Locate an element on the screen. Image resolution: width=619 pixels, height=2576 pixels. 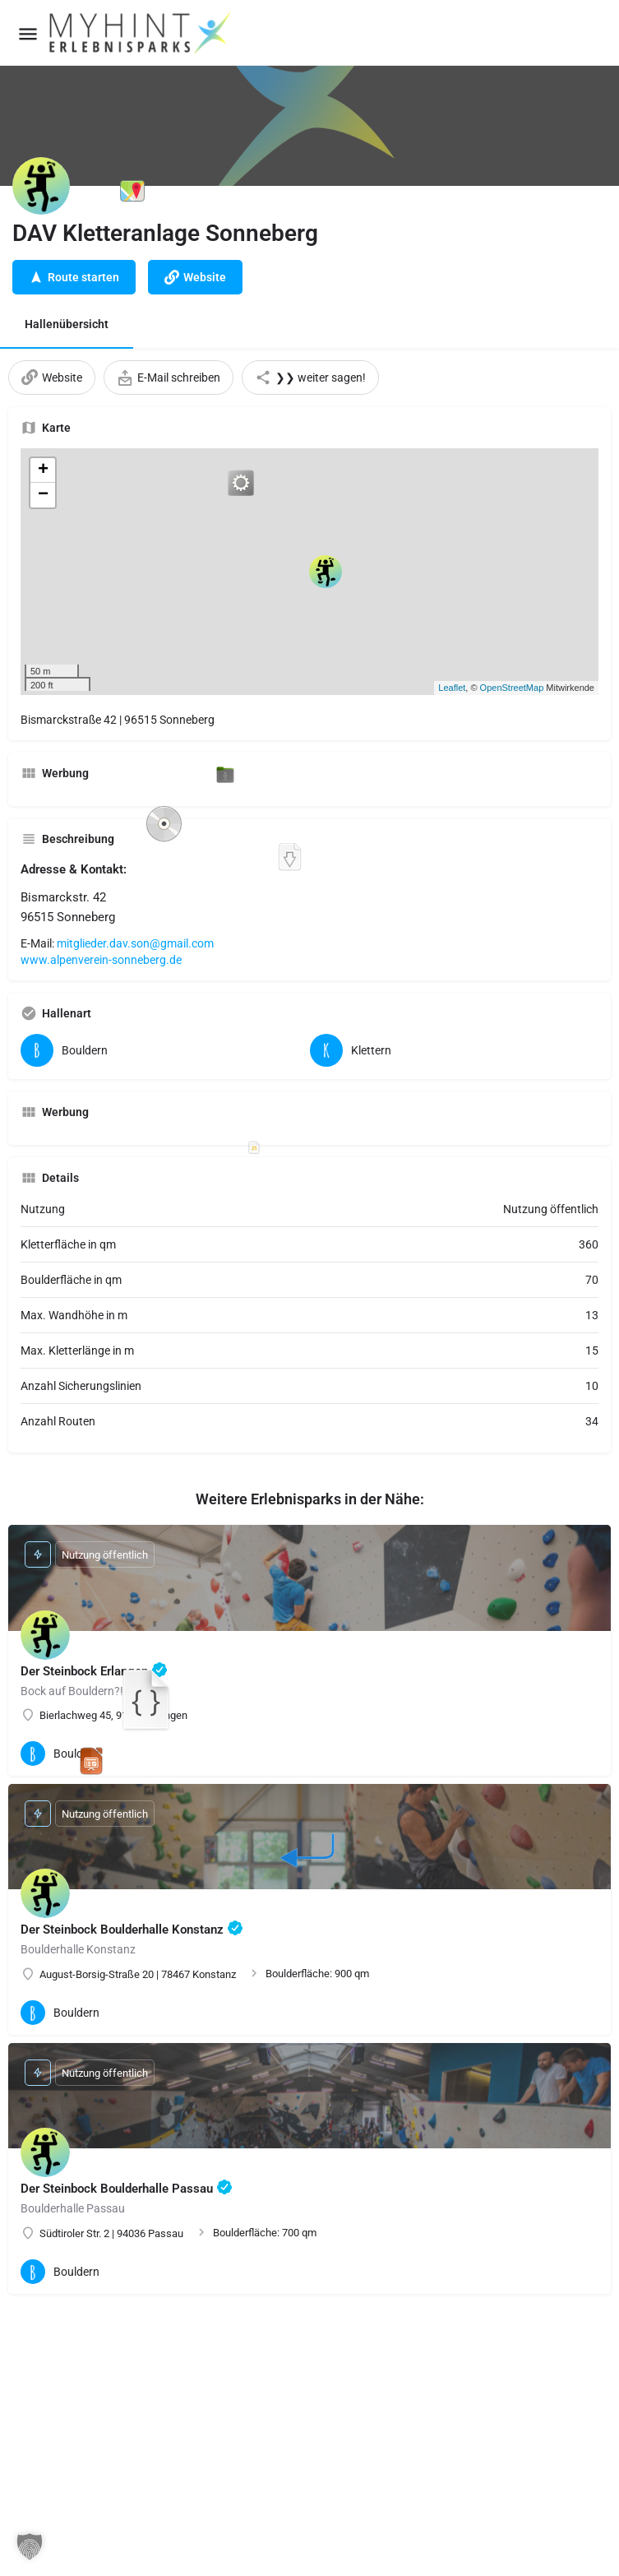
a blank or empty script file is located at coordinates (146, 1700).